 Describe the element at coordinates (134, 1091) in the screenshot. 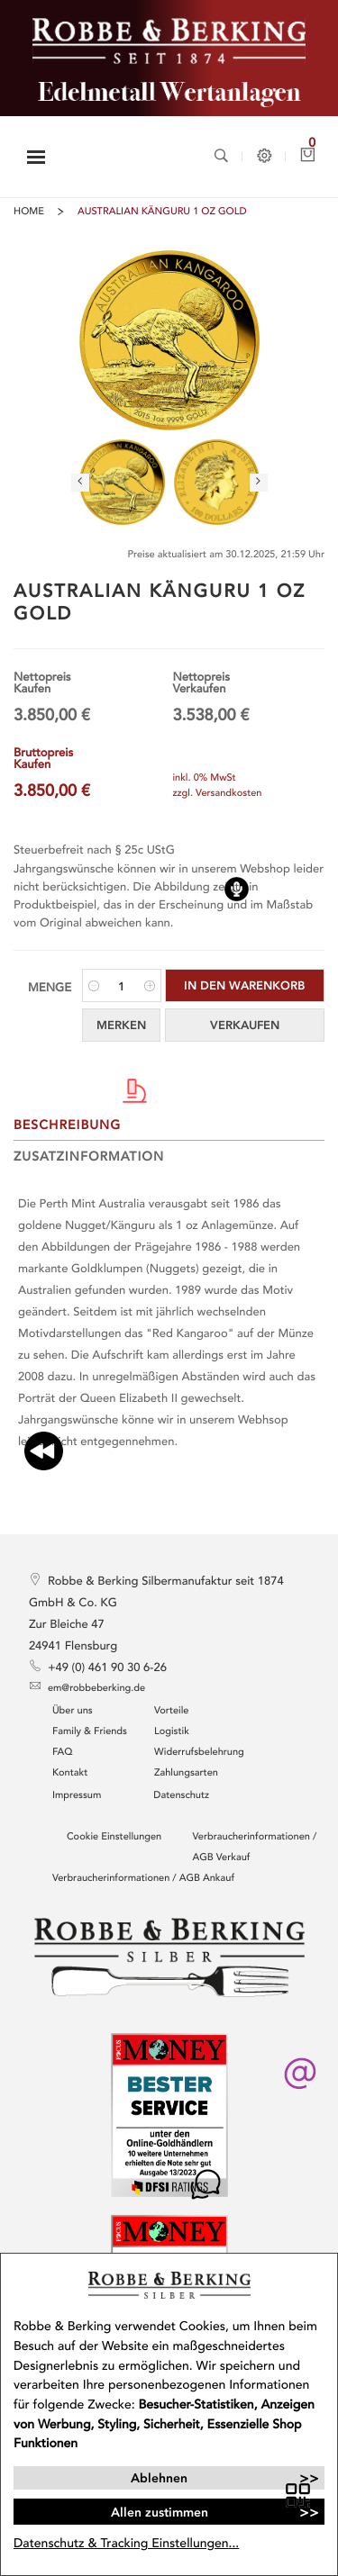

I see `access research or scientific tools` at that location.